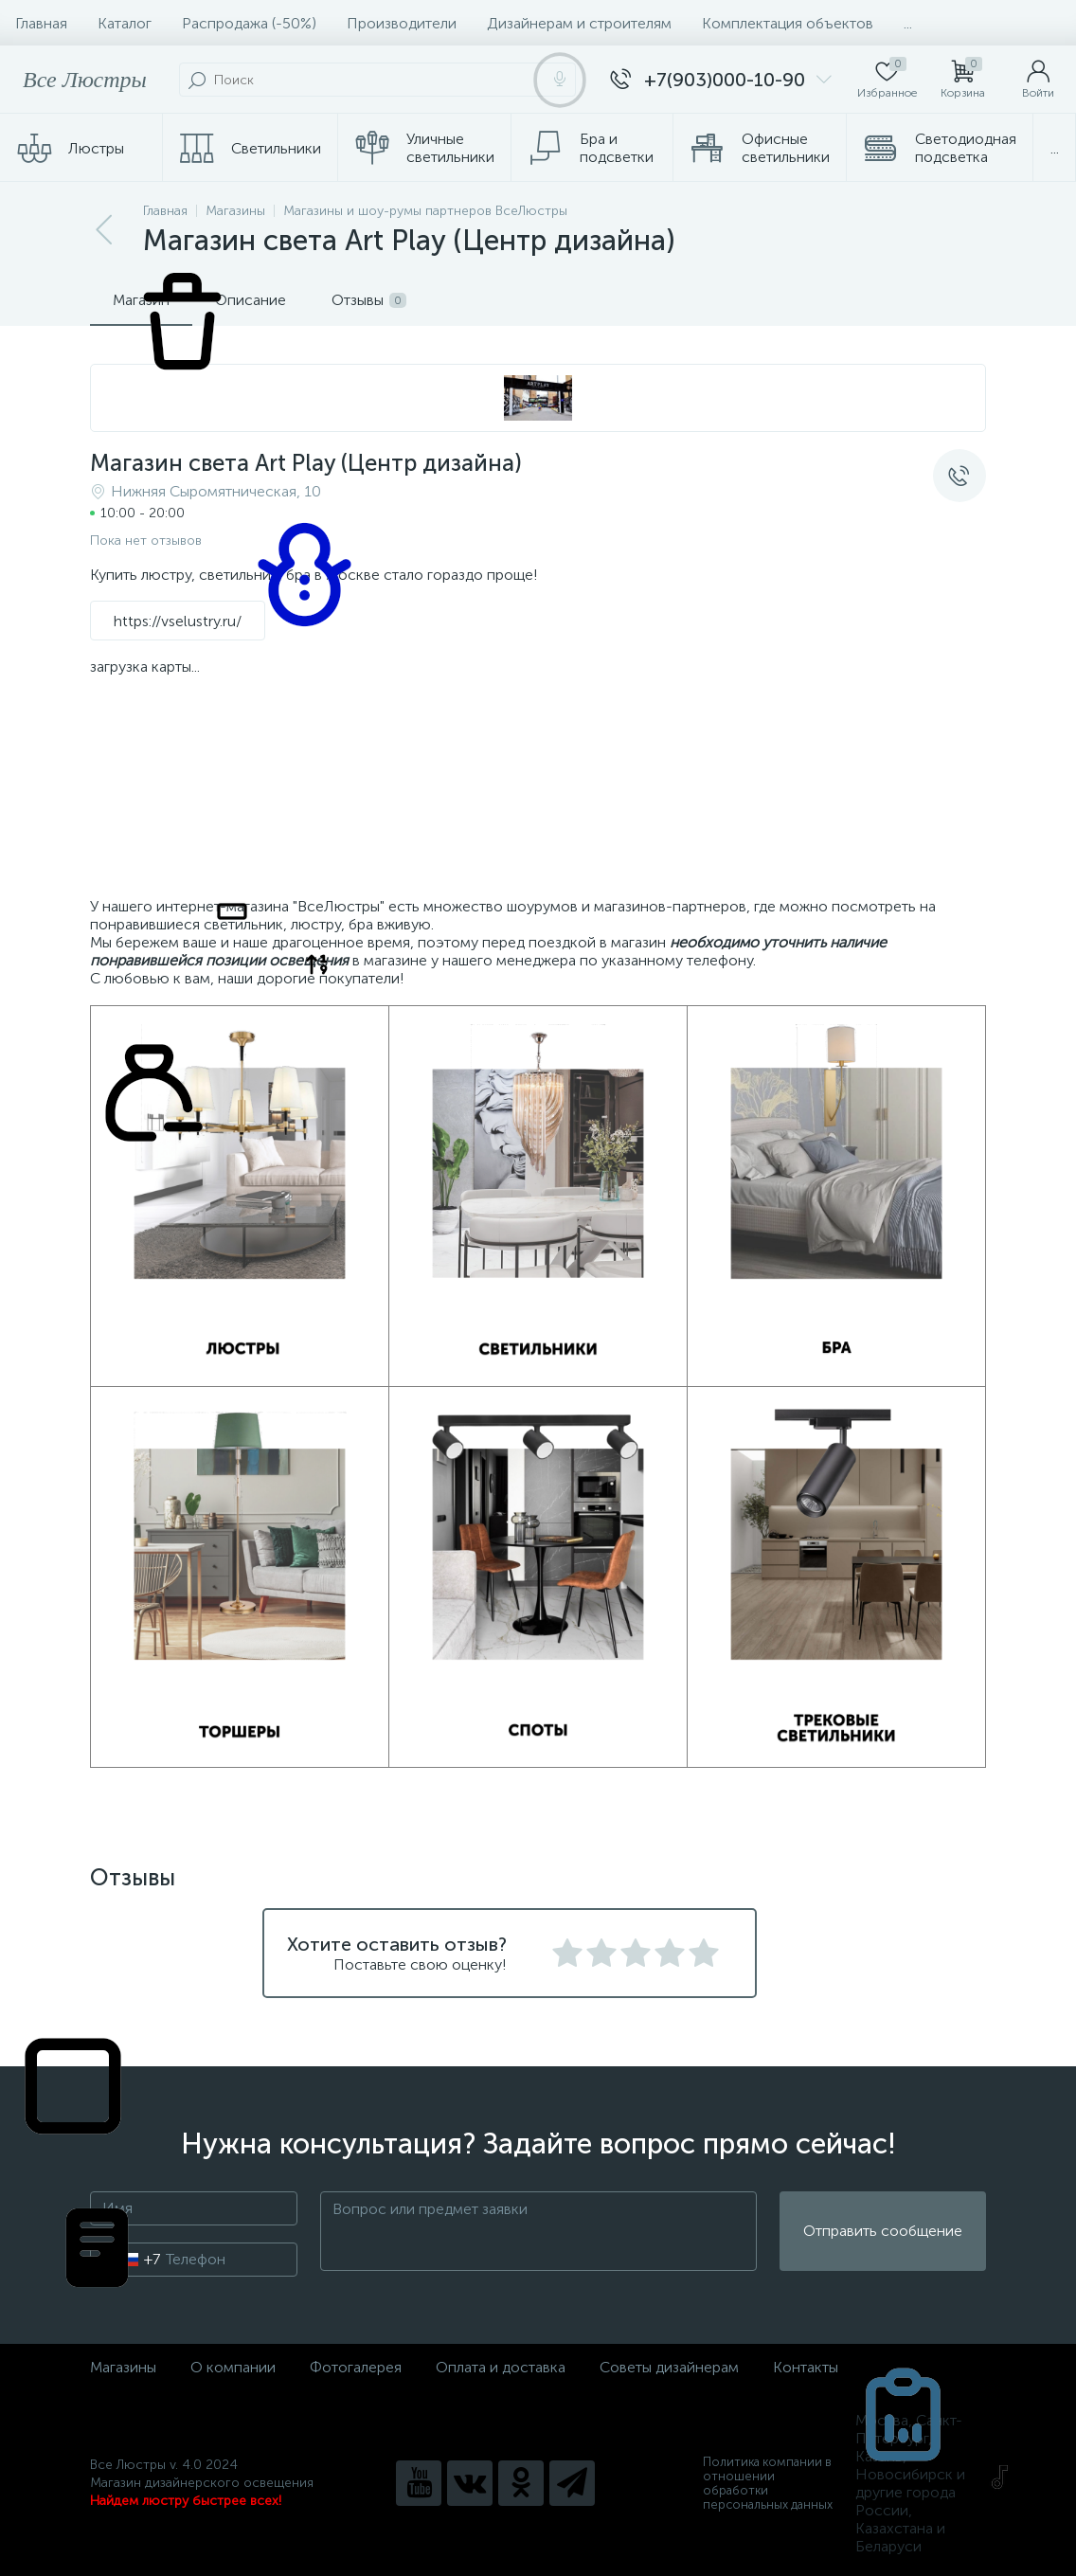 Image resolution: width=1076 pixels, height=2576 pixels. What do you see at coordinates (182, 324) in the screenshot?
I see `delete this item` at bounding box center [182, 324].